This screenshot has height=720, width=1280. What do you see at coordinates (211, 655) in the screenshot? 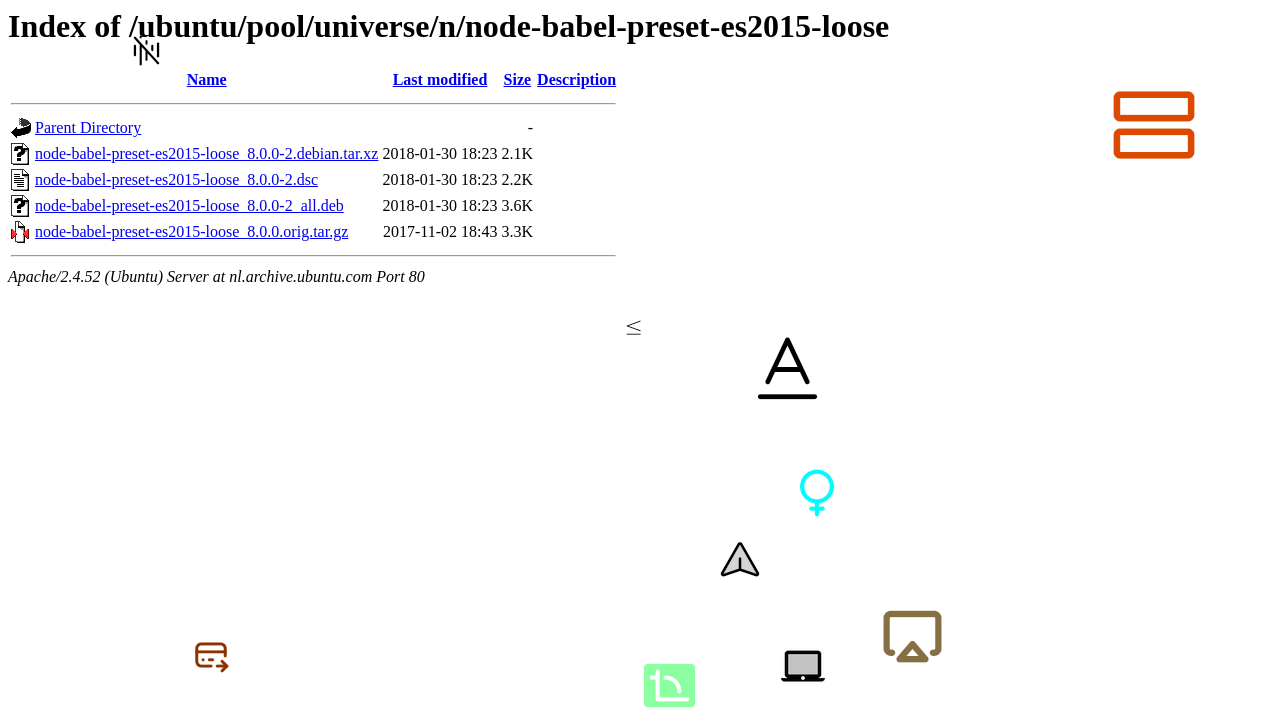
I see `make a payment with saved card` at bounding box center [211, 655].